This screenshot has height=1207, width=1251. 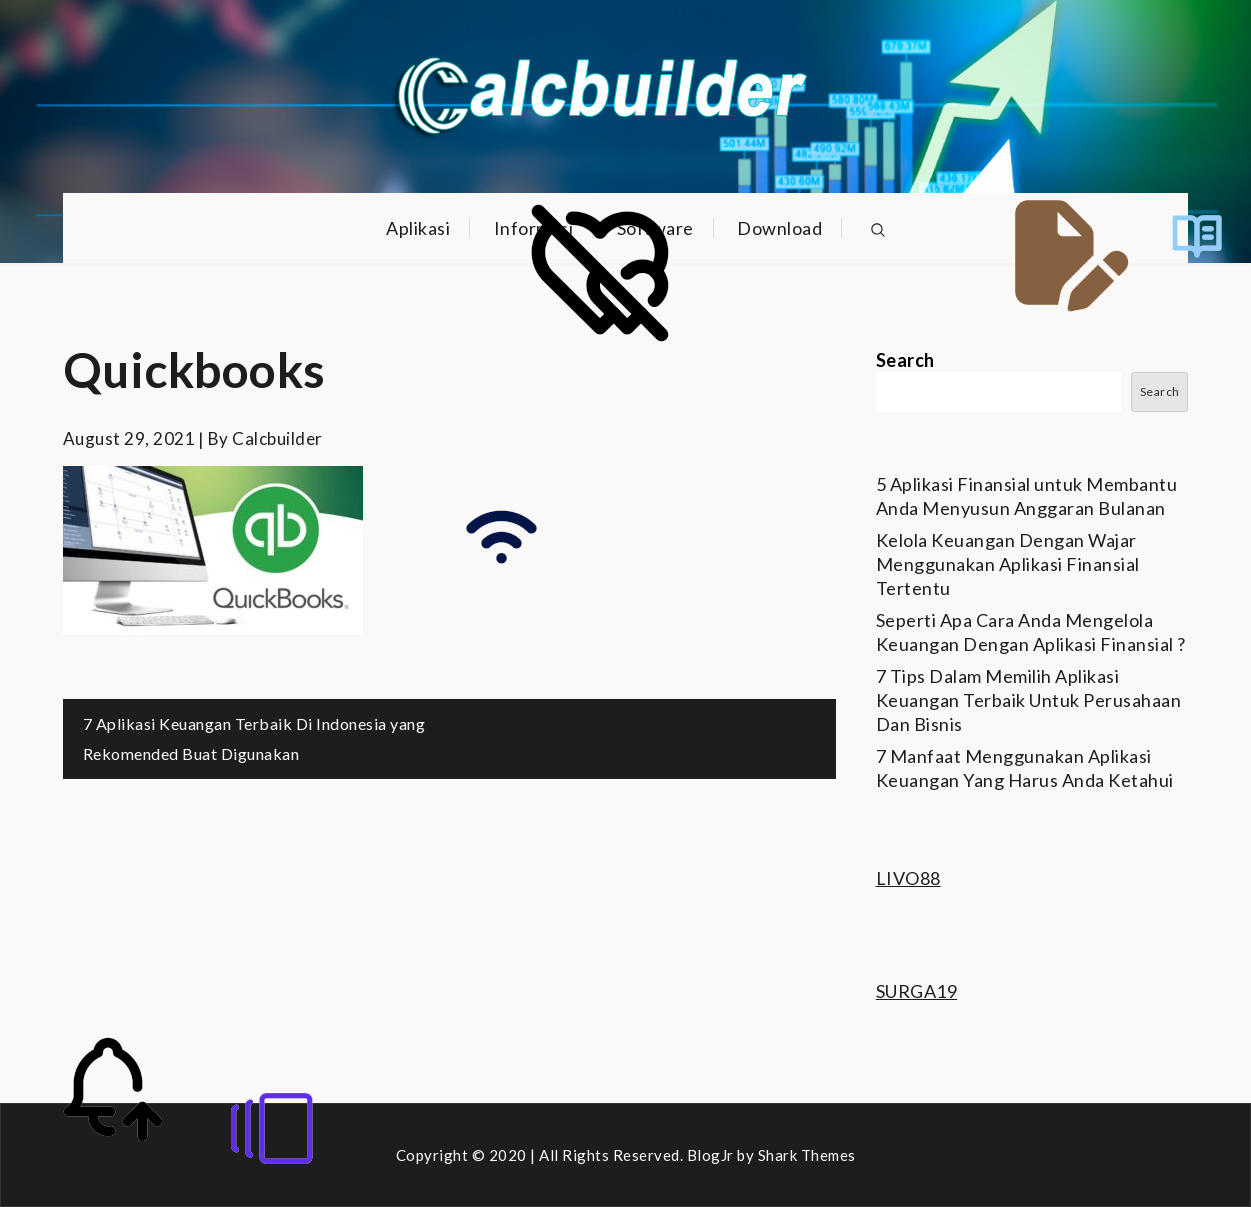 What do you see at coordinates (501, 526) in the screenshot?
I see `indicates moderate wifi signal strength` at bounding box center [501, 526].